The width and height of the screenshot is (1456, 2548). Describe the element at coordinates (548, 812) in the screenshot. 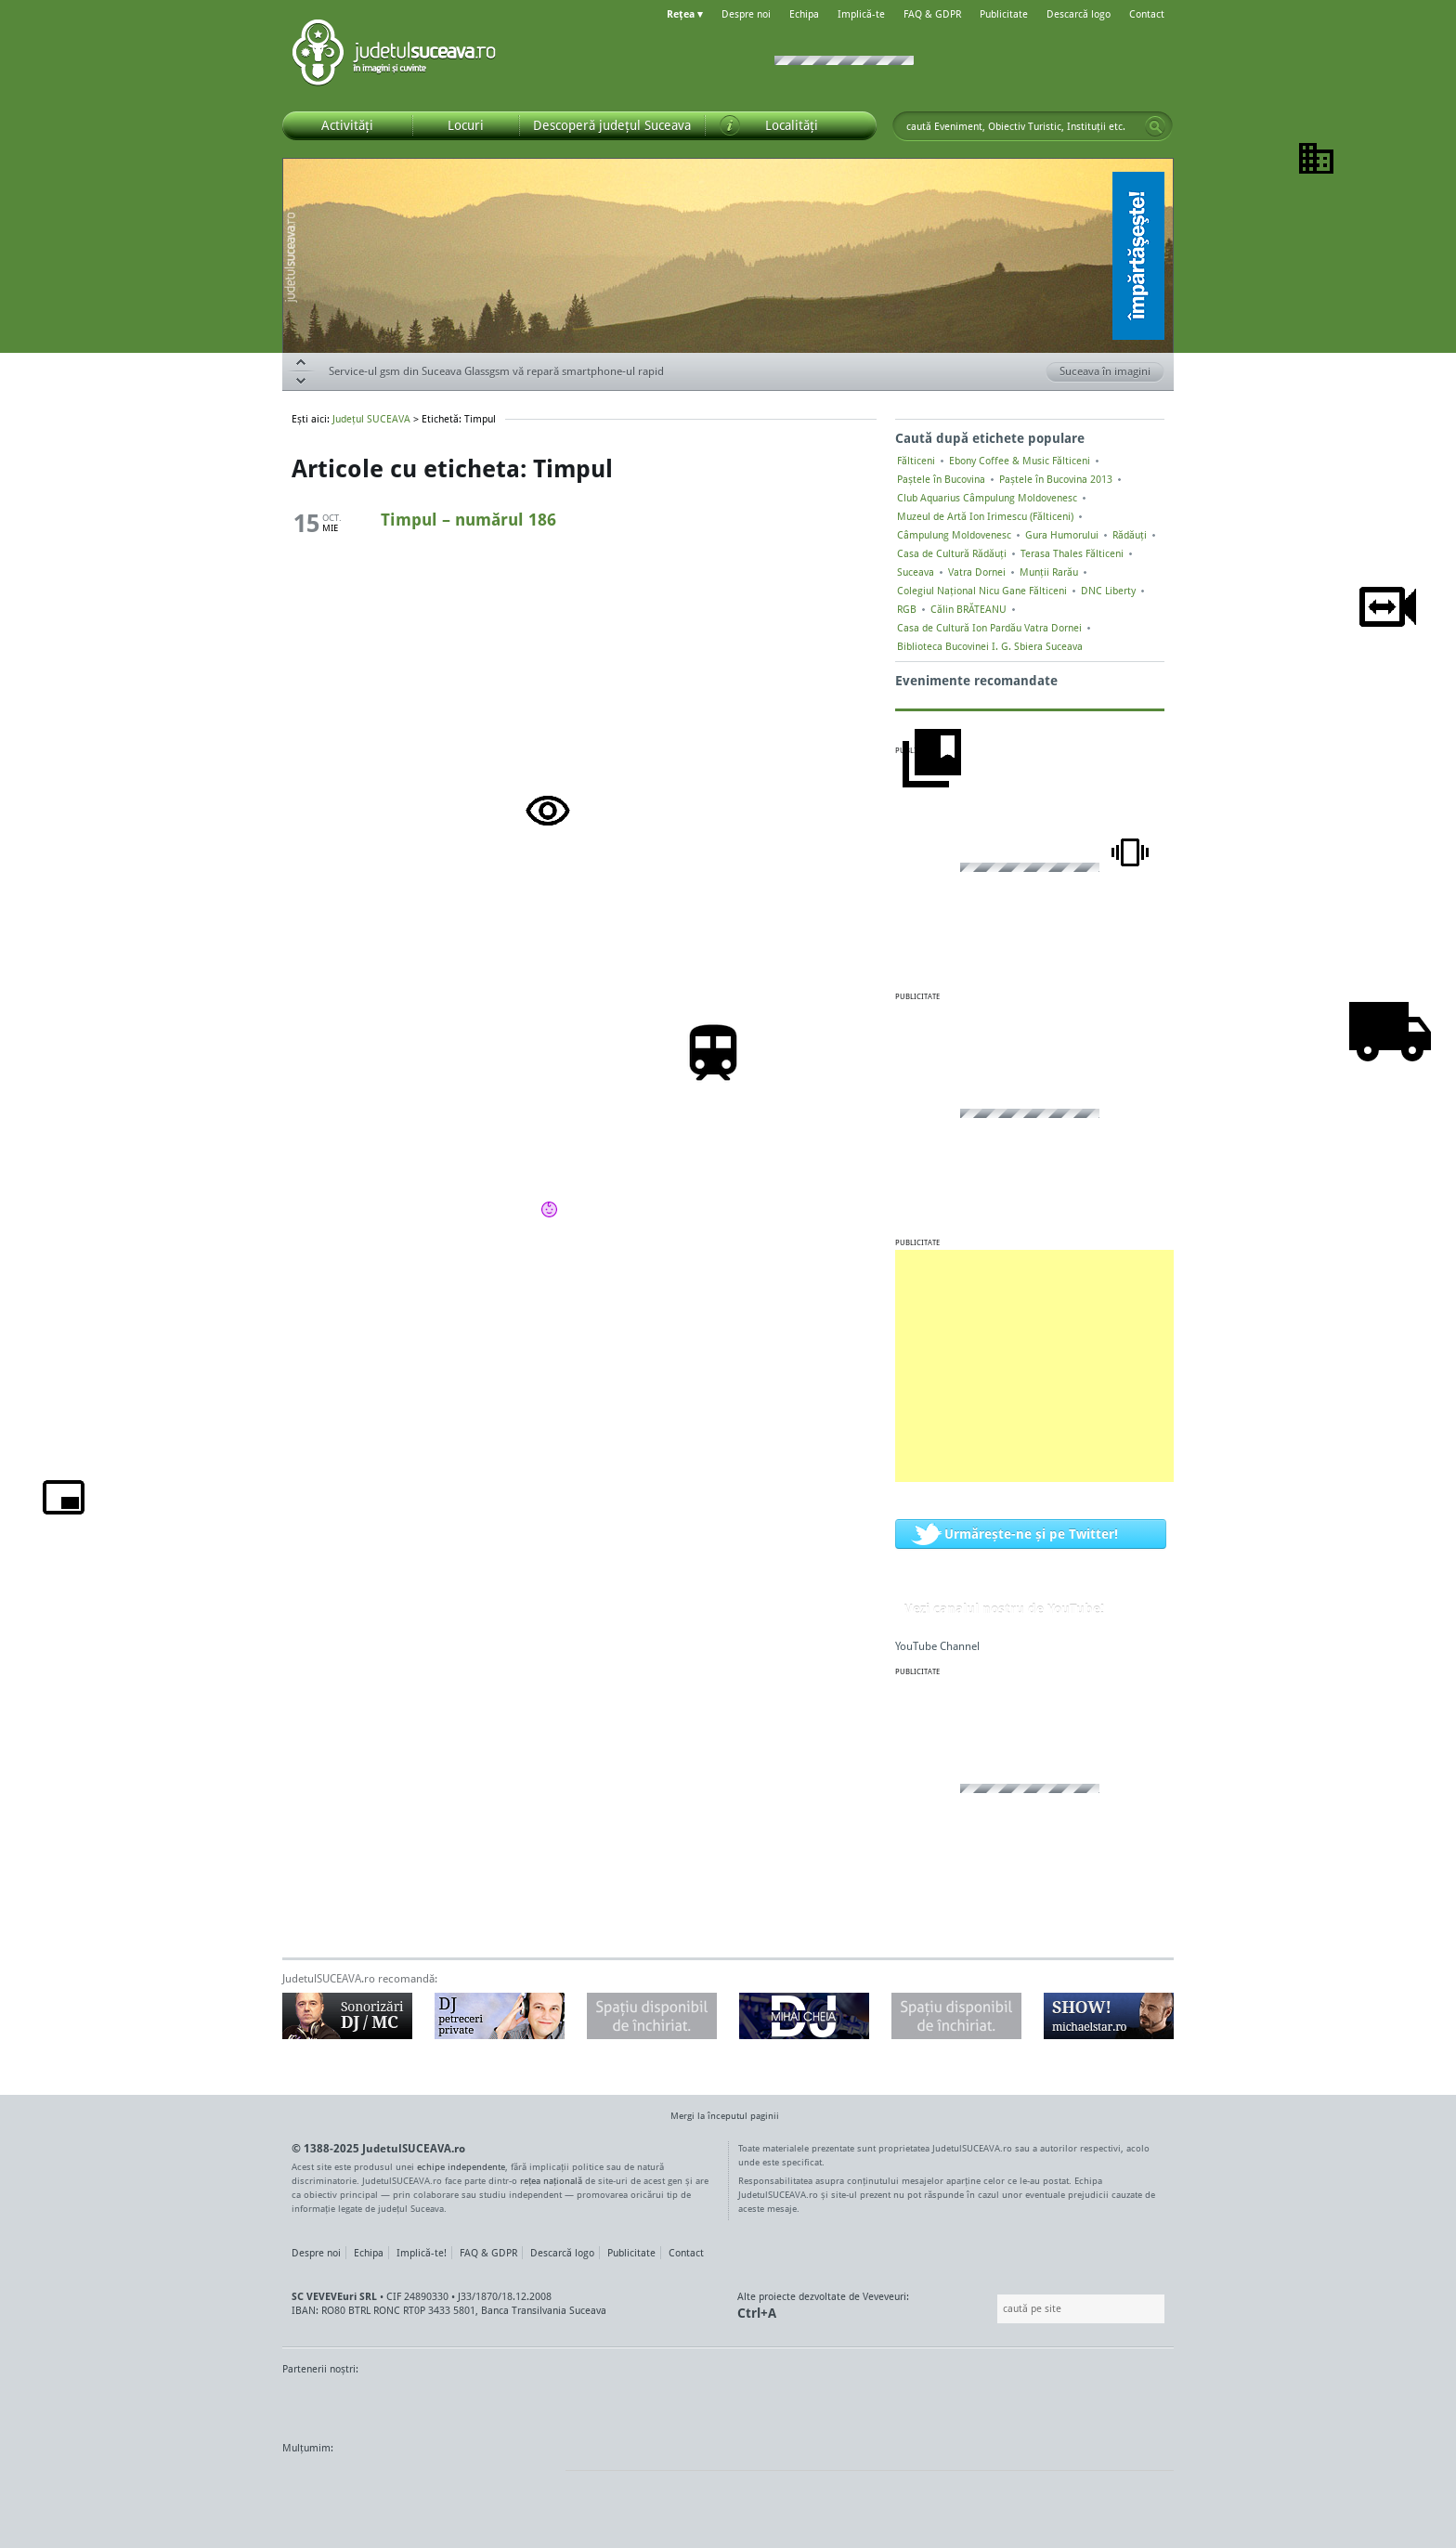

I see `toggle visibility of an item` at that location.